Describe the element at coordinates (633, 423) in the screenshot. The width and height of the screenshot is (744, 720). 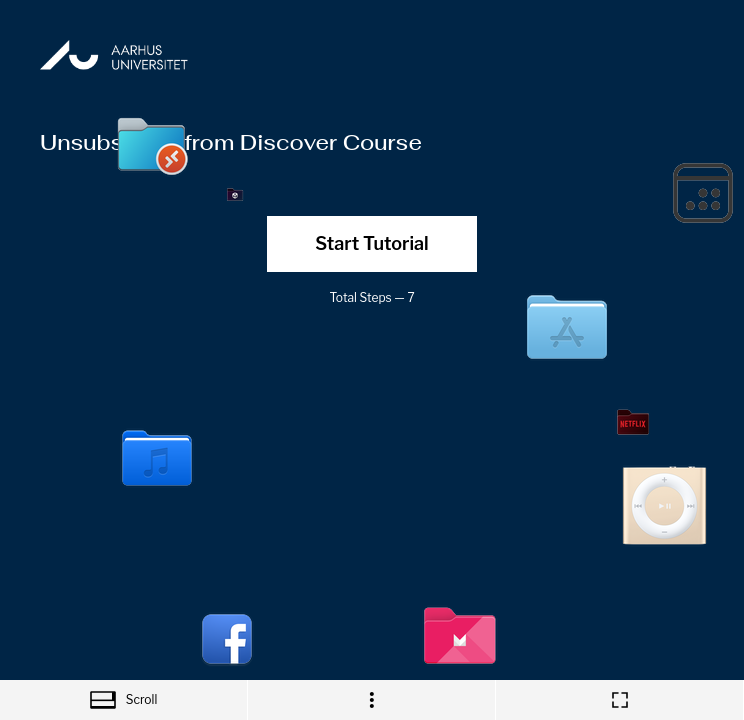
I see `open folder containing Netflix downloads or media` at that location.